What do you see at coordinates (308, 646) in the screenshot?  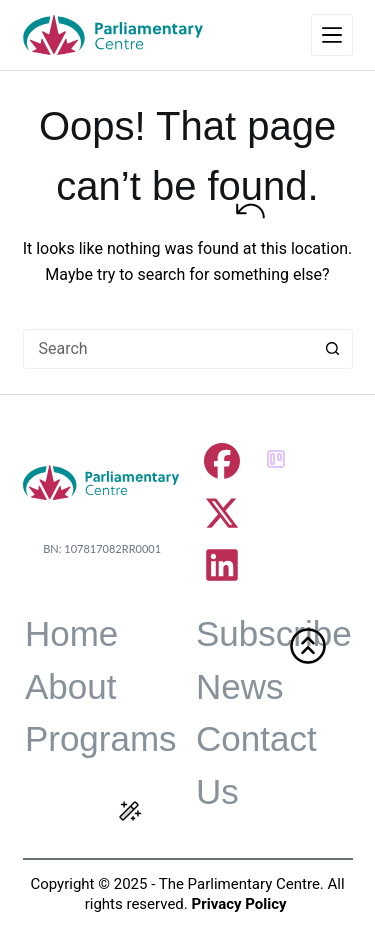 I see `scroll to top of page` at bounding box center [308, 646].